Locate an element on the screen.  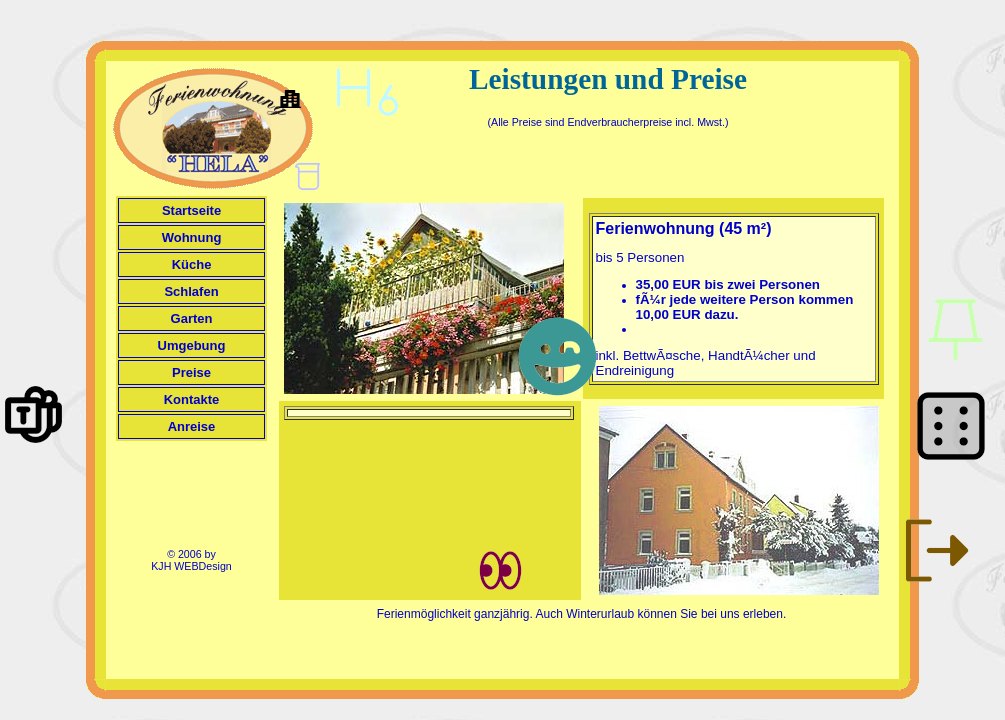
access experimental or beta features is located at coordinates (307, 176).